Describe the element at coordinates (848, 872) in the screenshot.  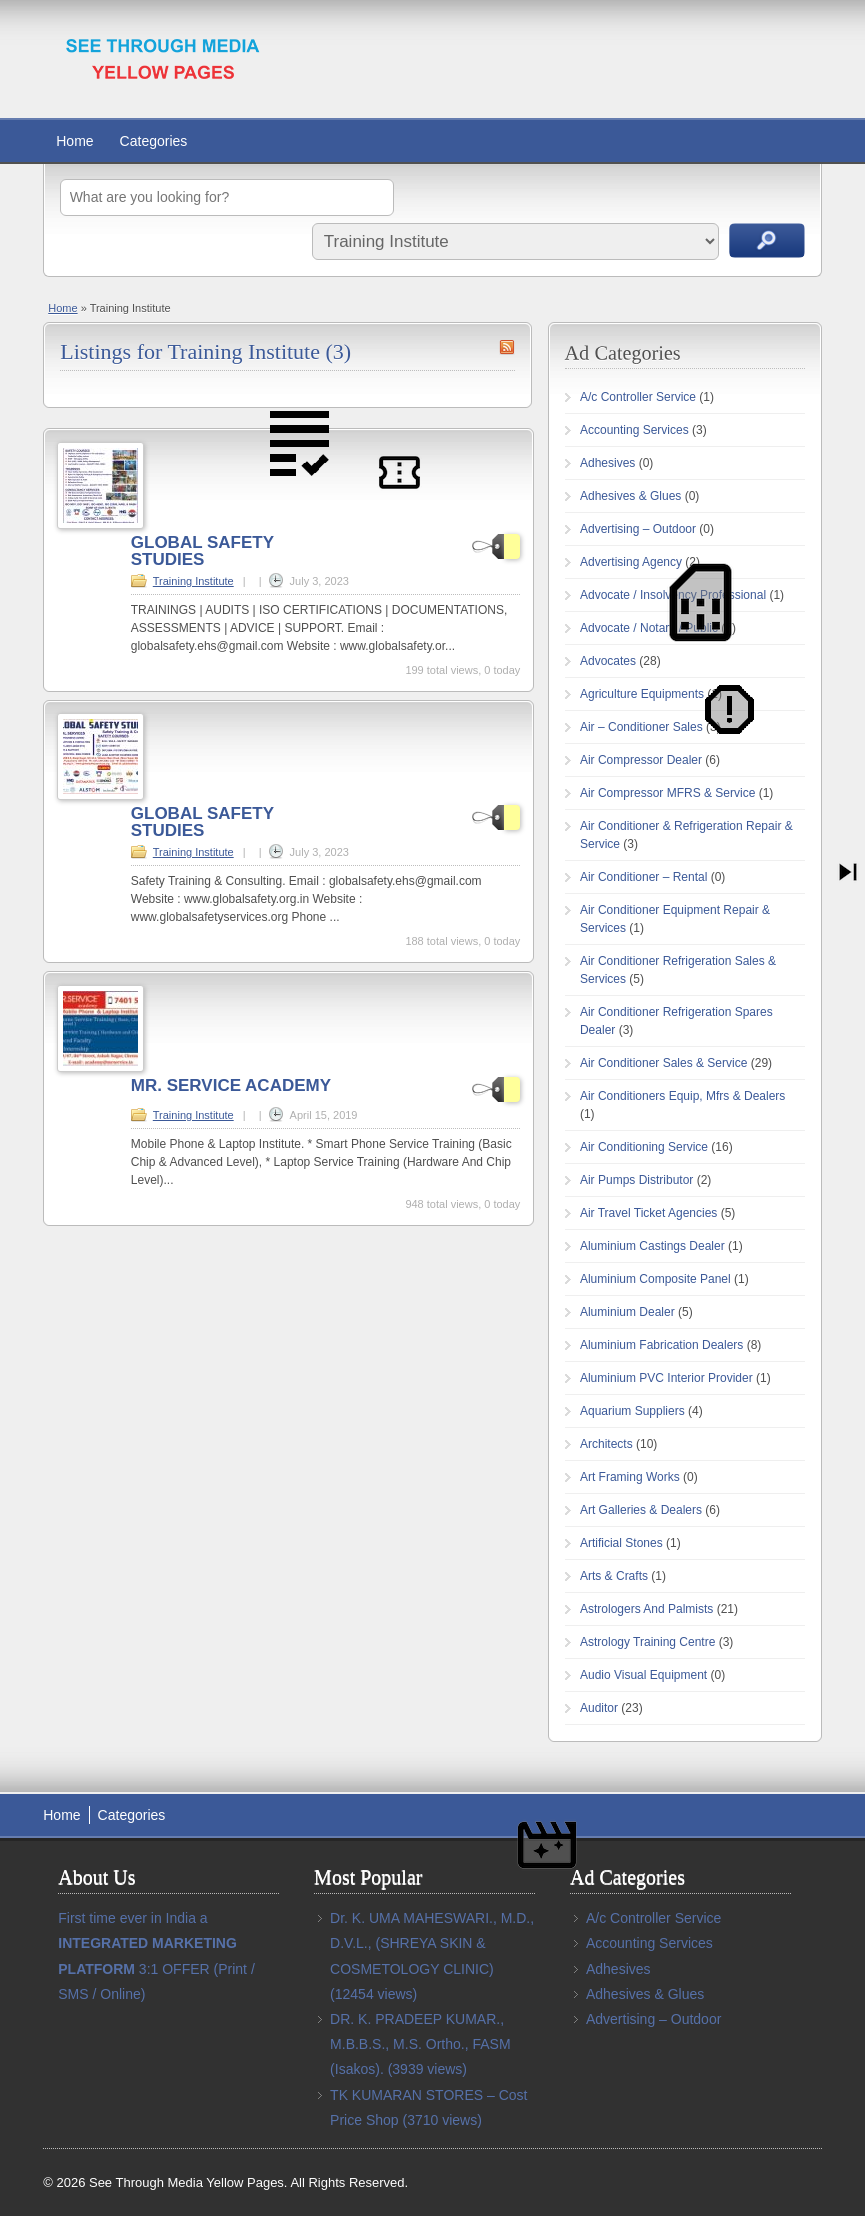
I see `skip to the next track or media item` at that location.